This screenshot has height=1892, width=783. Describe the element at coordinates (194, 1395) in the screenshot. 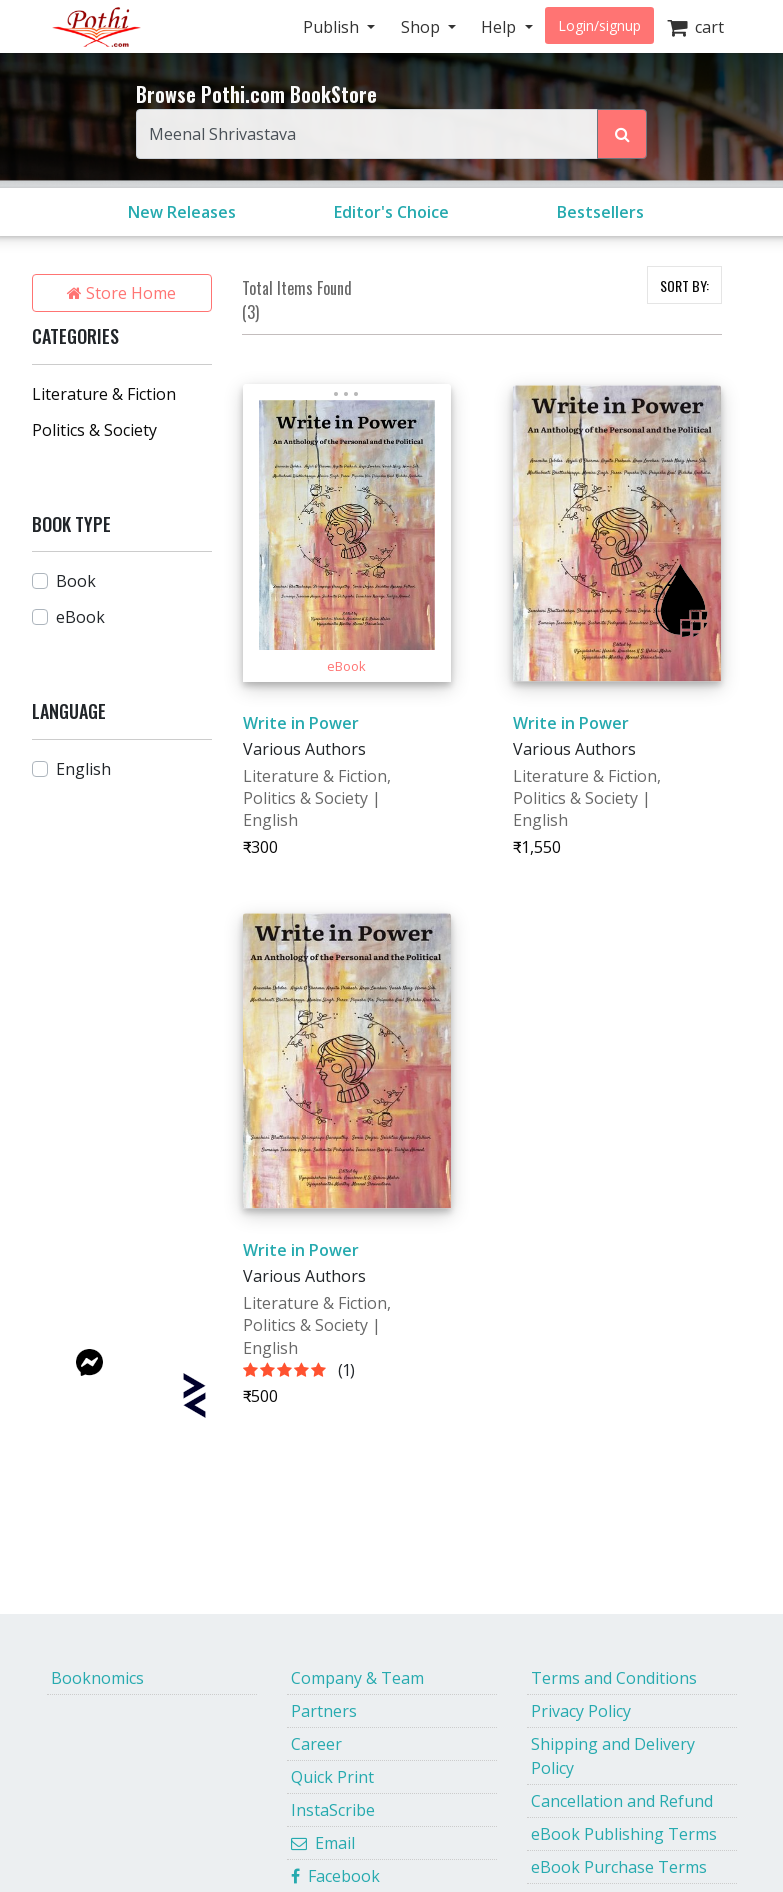

I see `playcanvas game engine logo` at that location.